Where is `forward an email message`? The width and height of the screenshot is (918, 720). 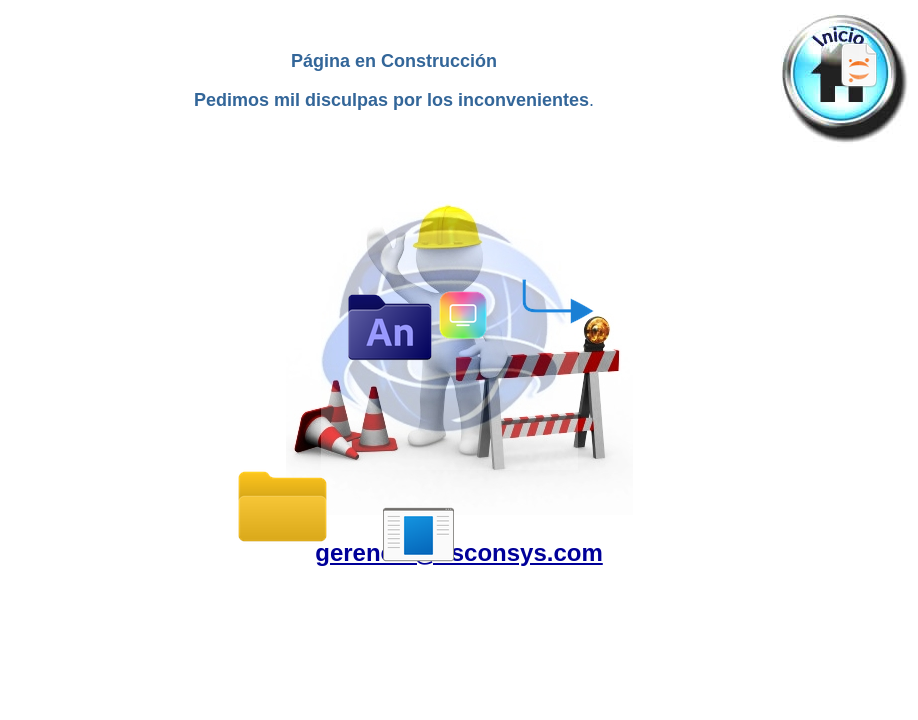
forward an email message is located at coordinates (559, 301).